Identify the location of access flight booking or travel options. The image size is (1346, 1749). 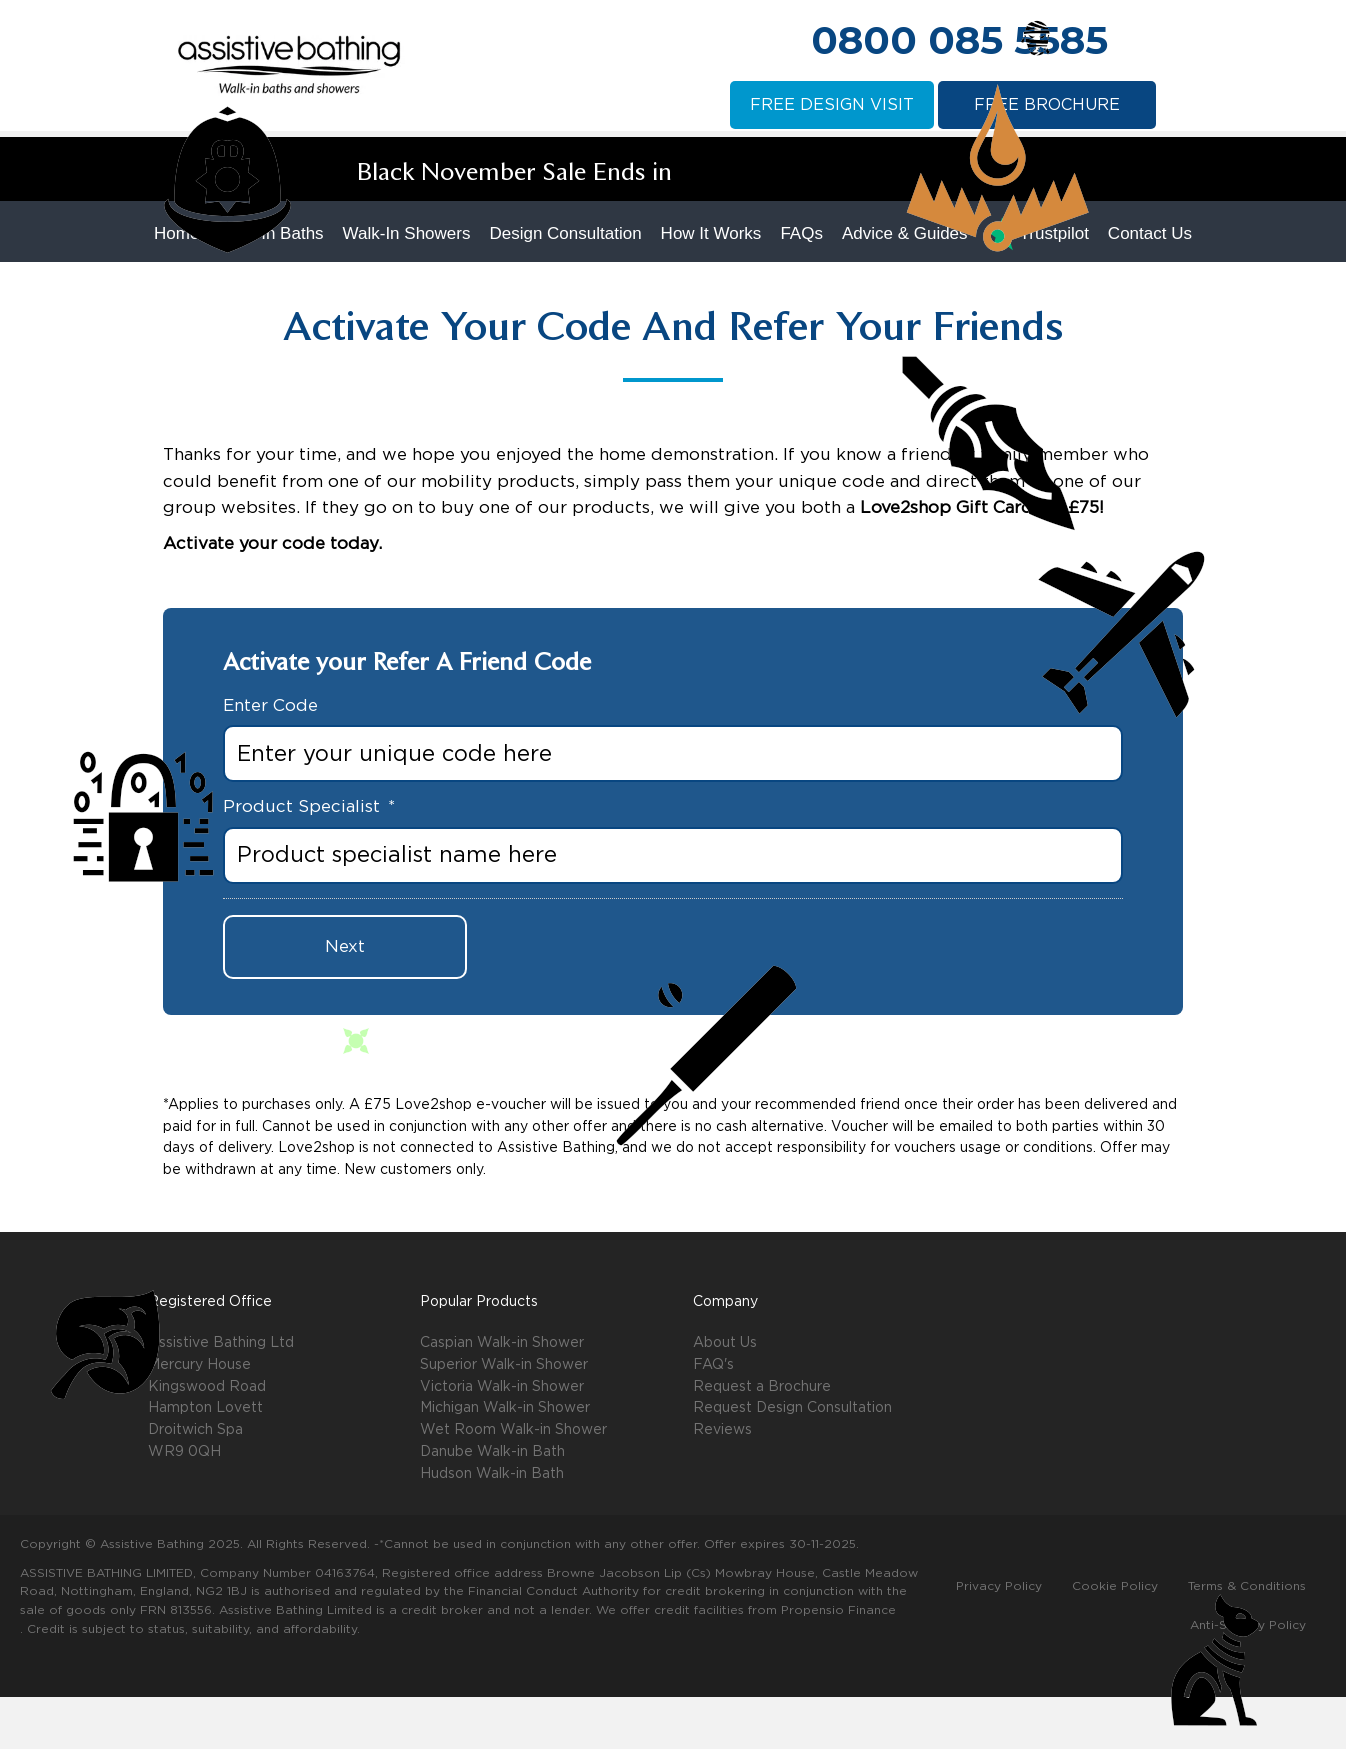
(1119, 637).